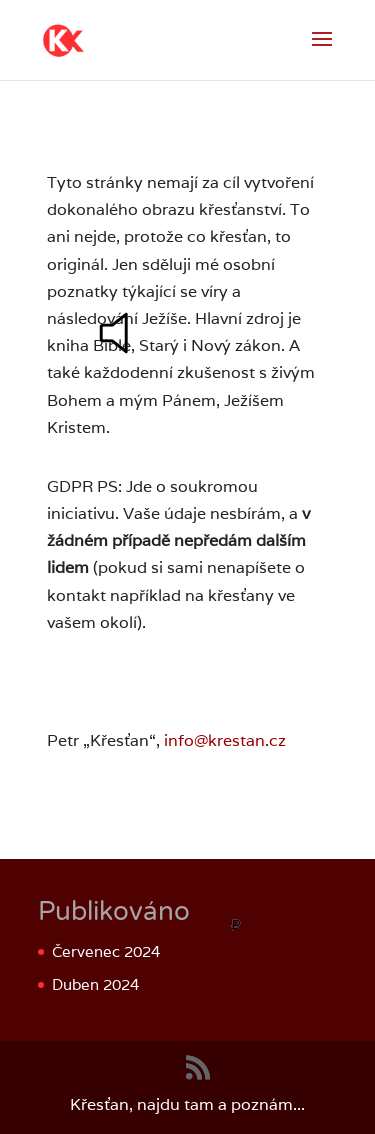  What do you see at coordinates (236, 925) in the screenshot?
I see `indicates Russian ruble currency` at bounding box center [236, 925].